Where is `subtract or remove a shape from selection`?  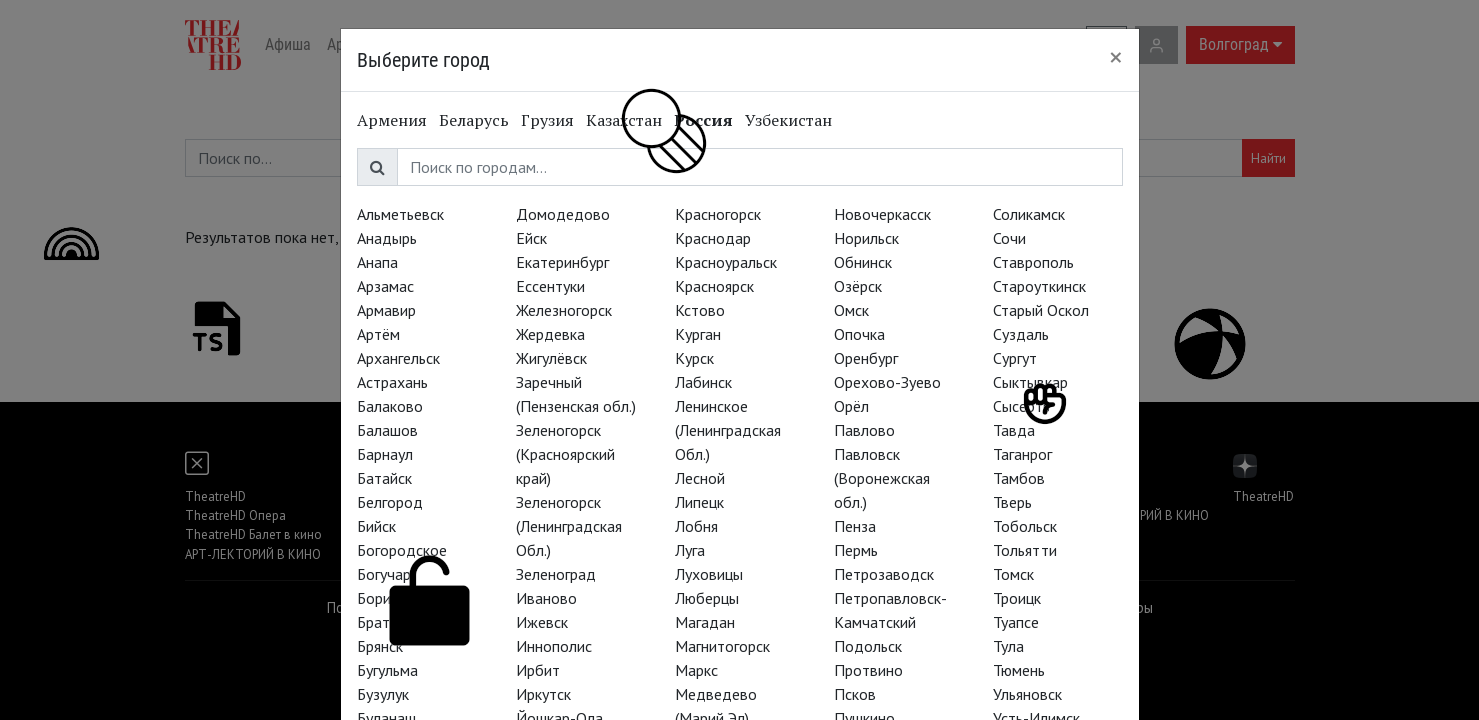 subtract or remove a shape from selection is located at coordinates (664, 131).